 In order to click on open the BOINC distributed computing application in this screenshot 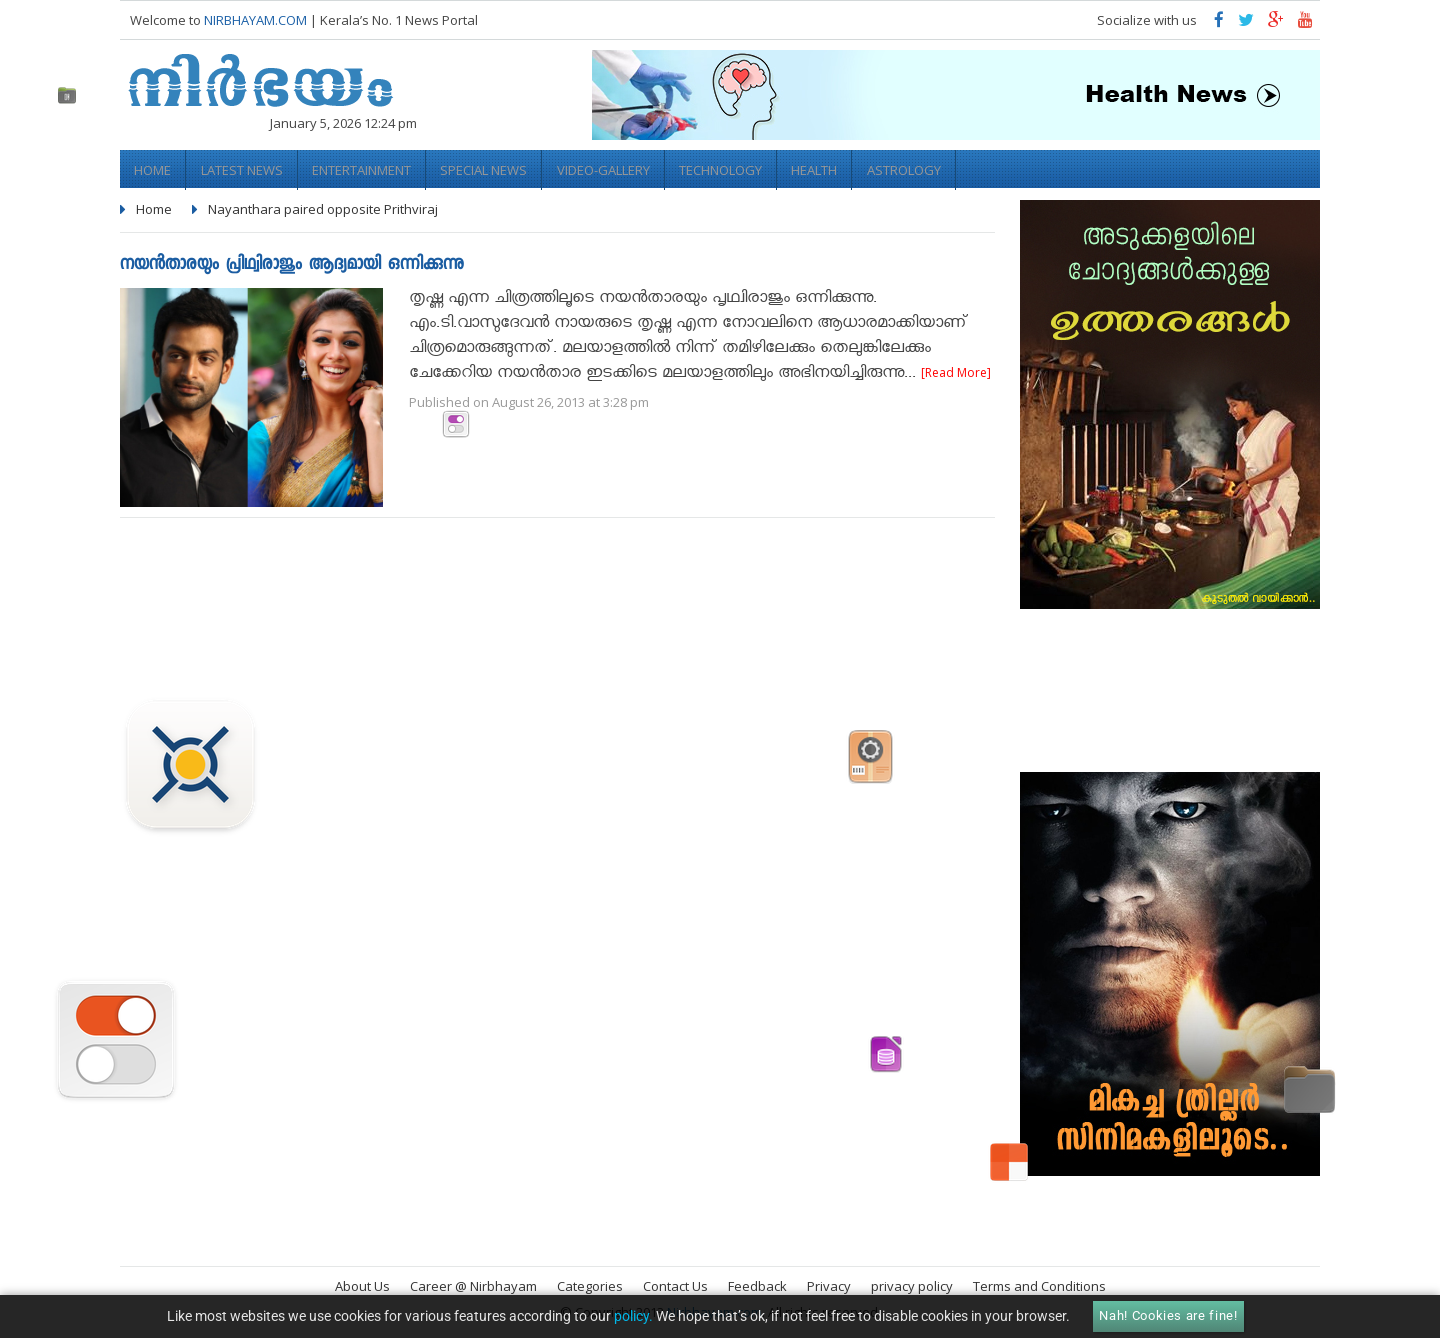, I will do `click(190, 764)`.